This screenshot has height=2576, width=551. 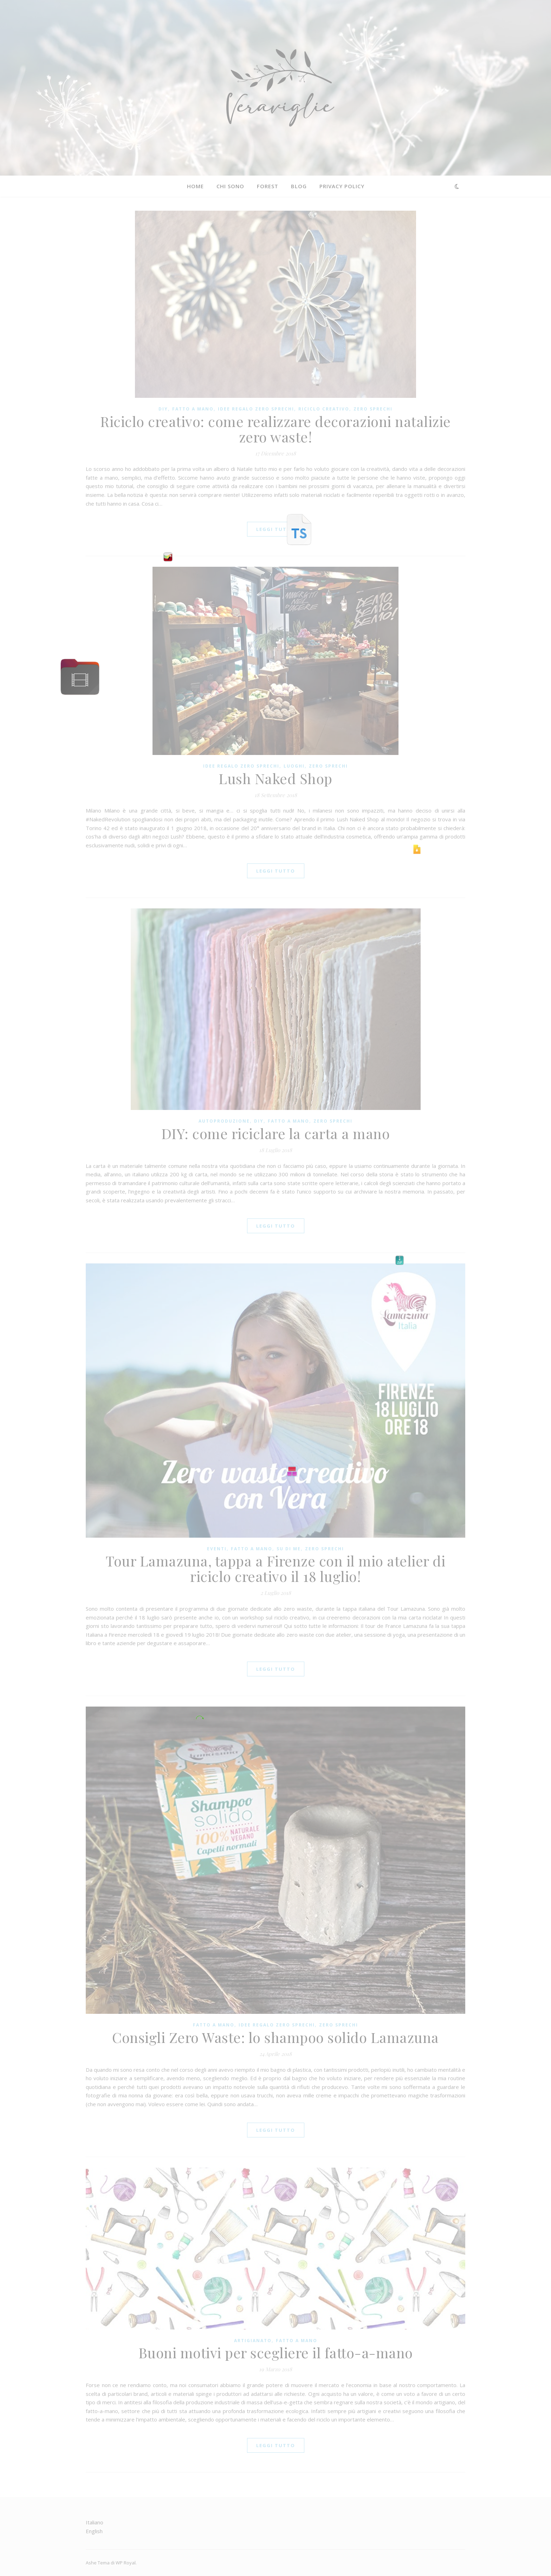 What do you see at coordinates (80, 677) in the screenshot?
I see `open your videos folder` at bounding box center [80, 677].